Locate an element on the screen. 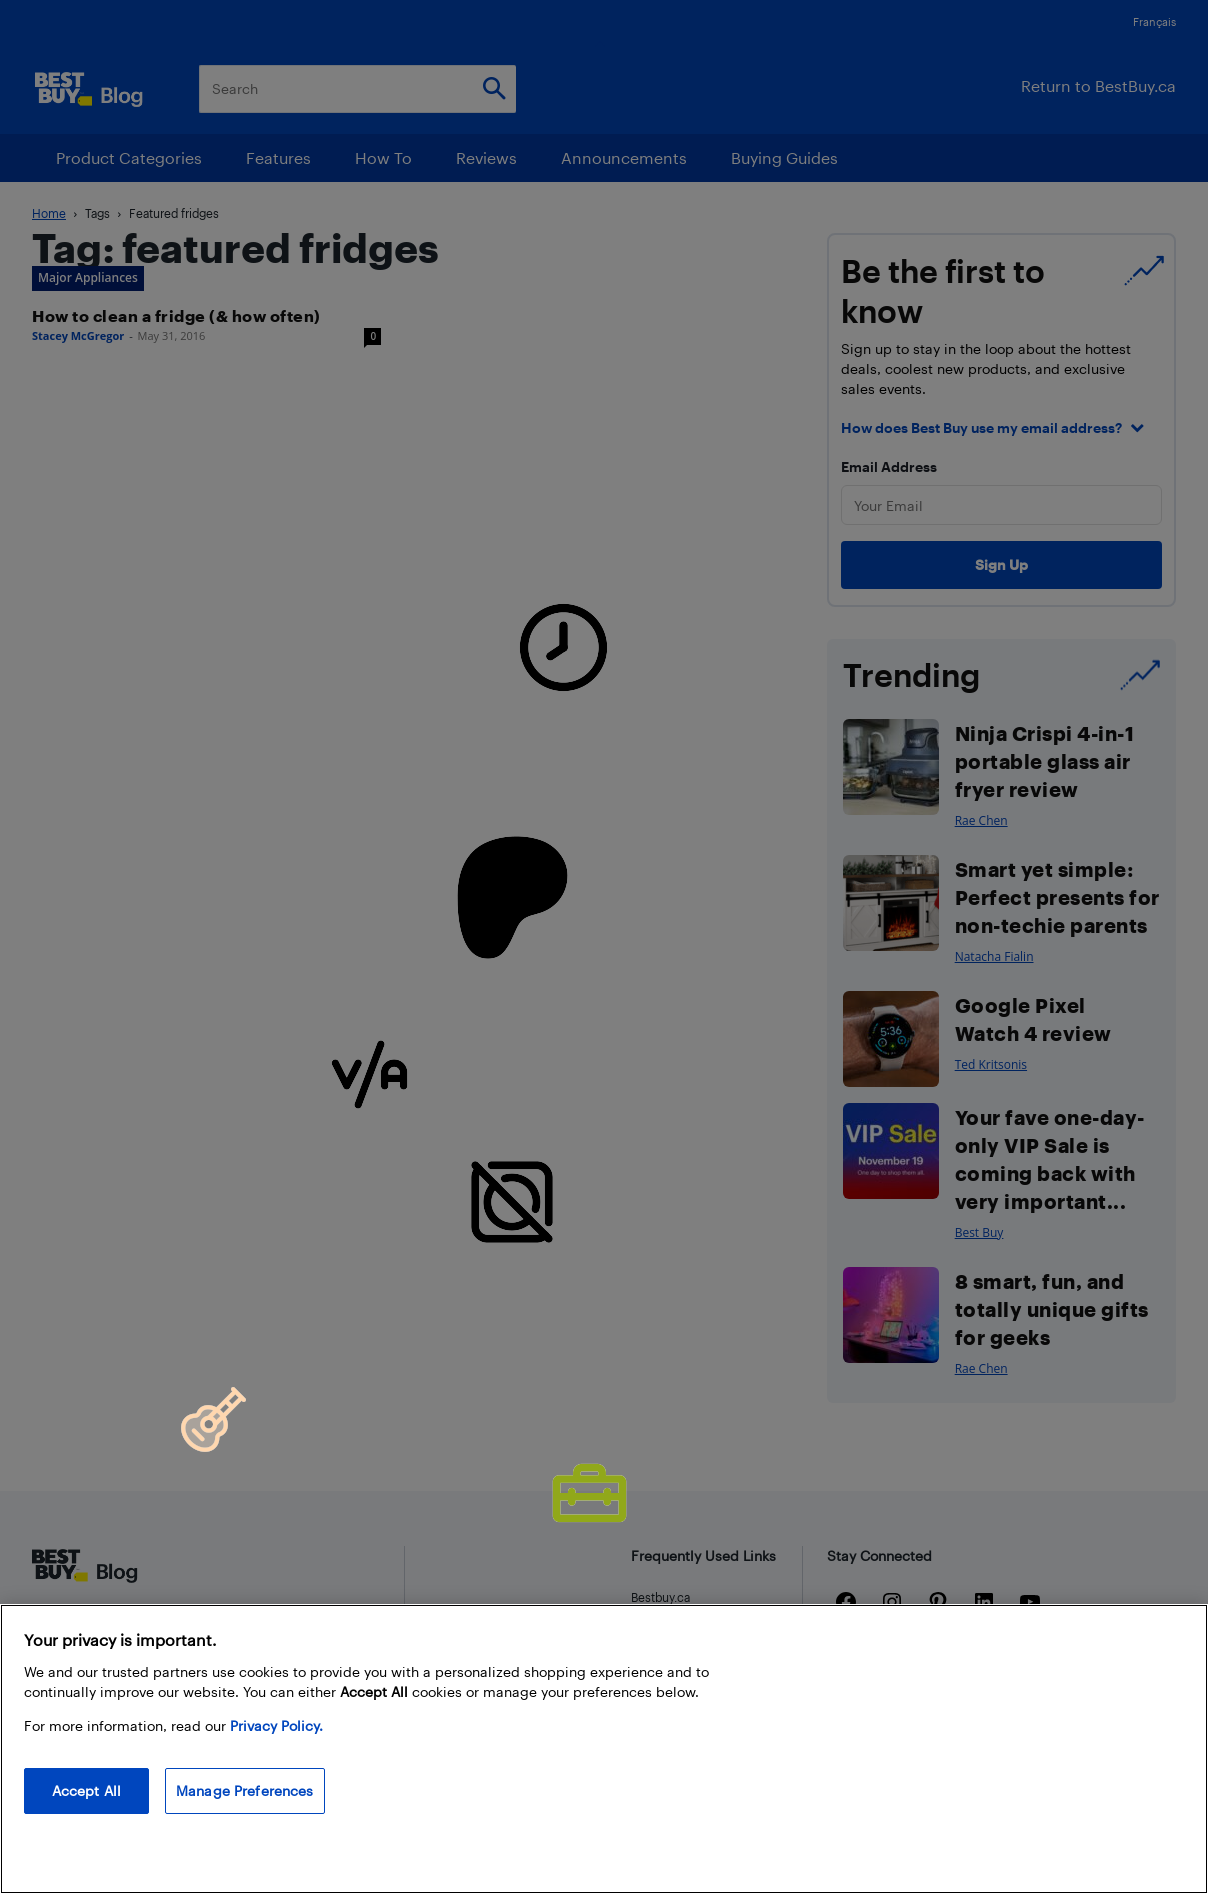  access tools and utilities is located at coordinates (589, 1495).